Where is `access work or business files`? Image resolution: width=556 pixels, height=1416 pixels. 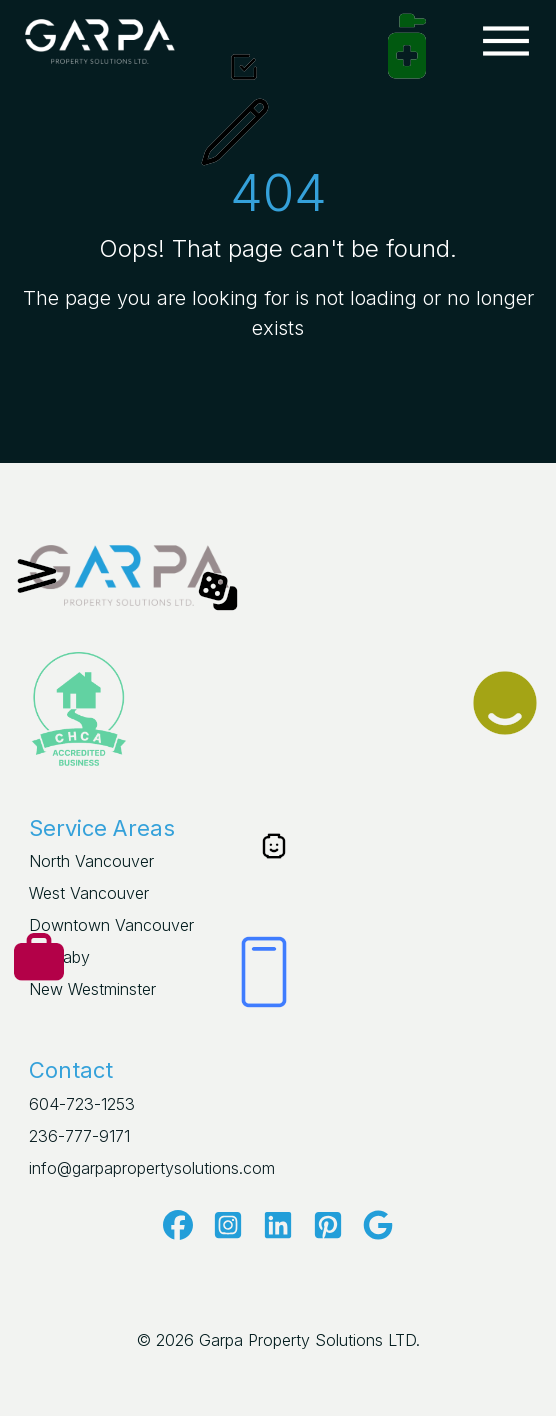 access work or business files is located at coordinates (39, 958).